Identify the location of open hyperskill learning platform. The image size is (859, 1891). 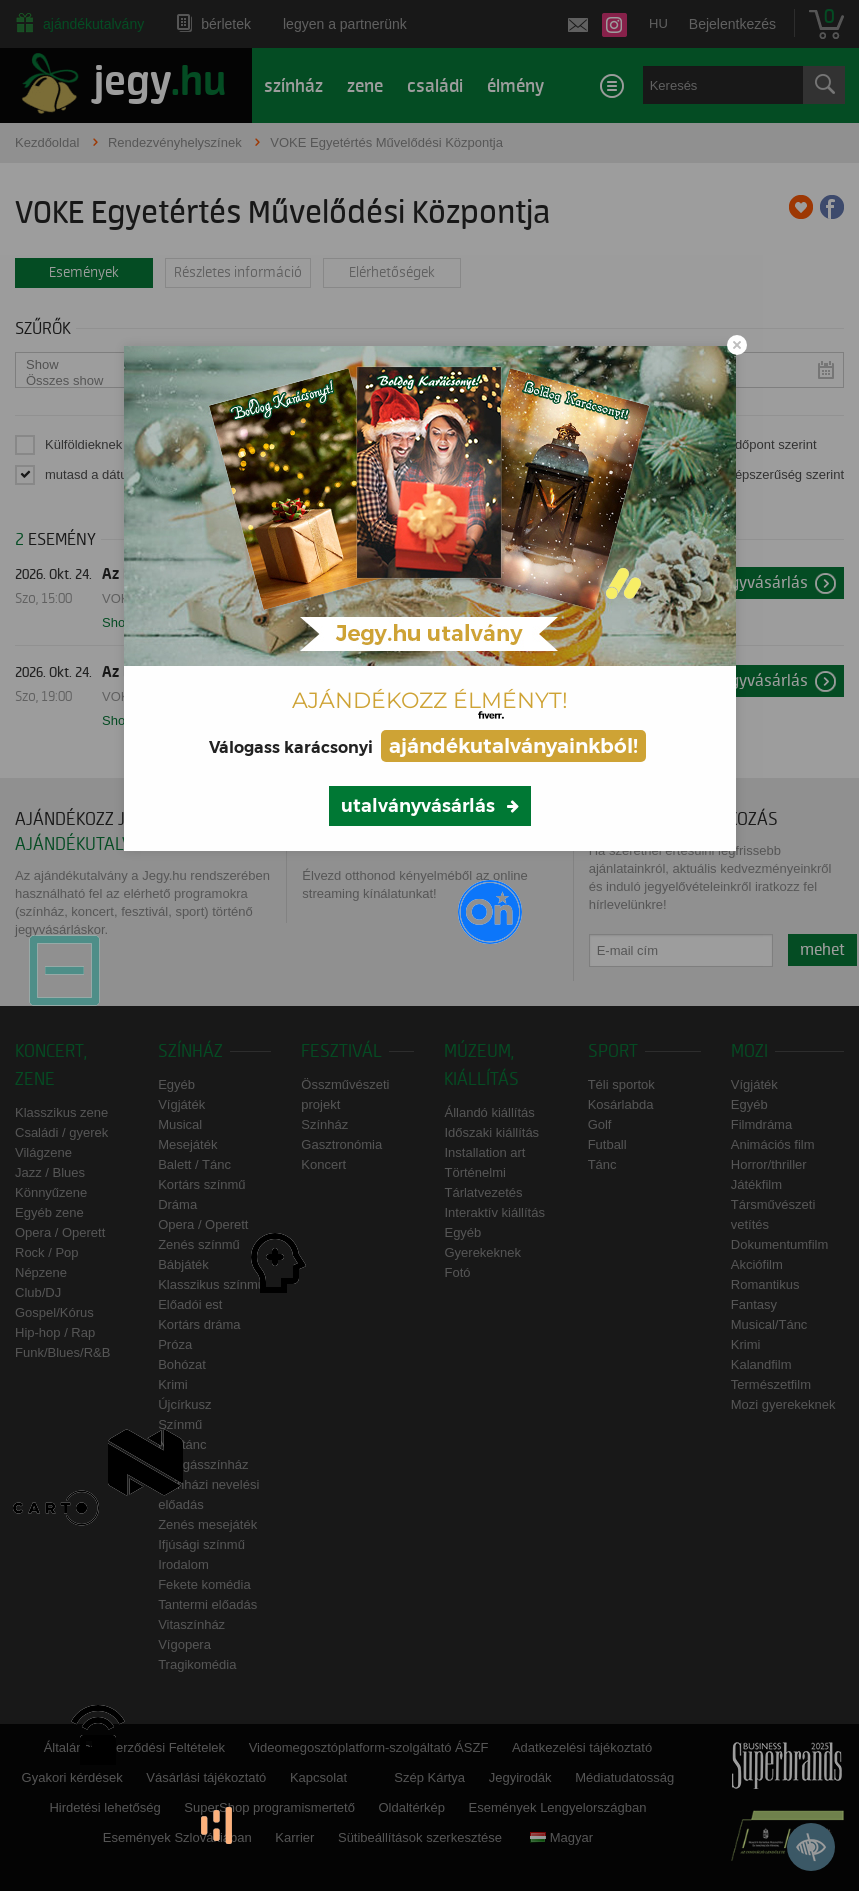
(216, 1825).